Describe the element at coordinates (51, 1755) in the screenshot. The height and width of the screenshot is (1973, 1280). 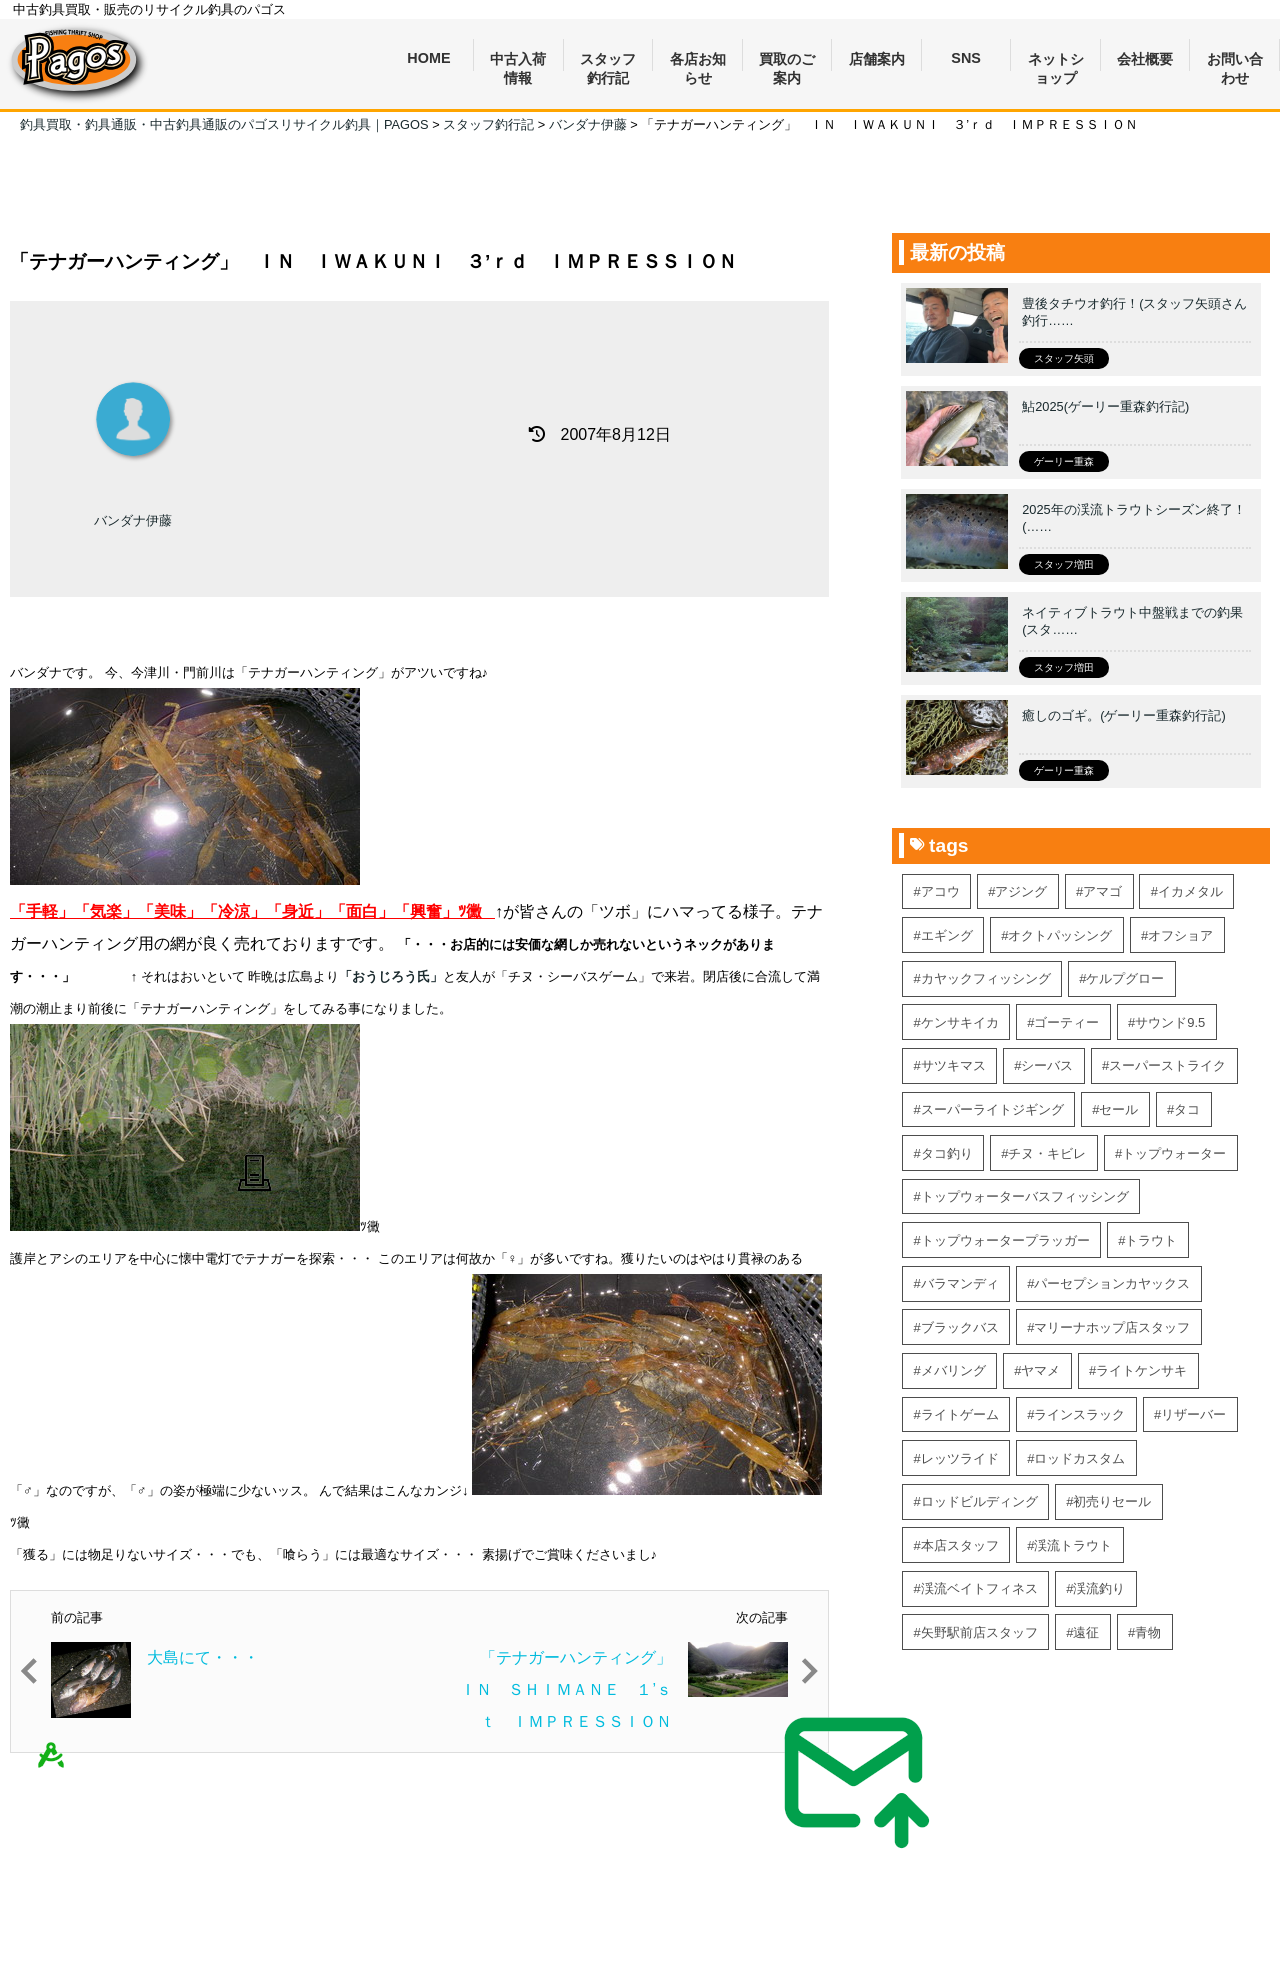
I see `access drawing or design tools` at that location.